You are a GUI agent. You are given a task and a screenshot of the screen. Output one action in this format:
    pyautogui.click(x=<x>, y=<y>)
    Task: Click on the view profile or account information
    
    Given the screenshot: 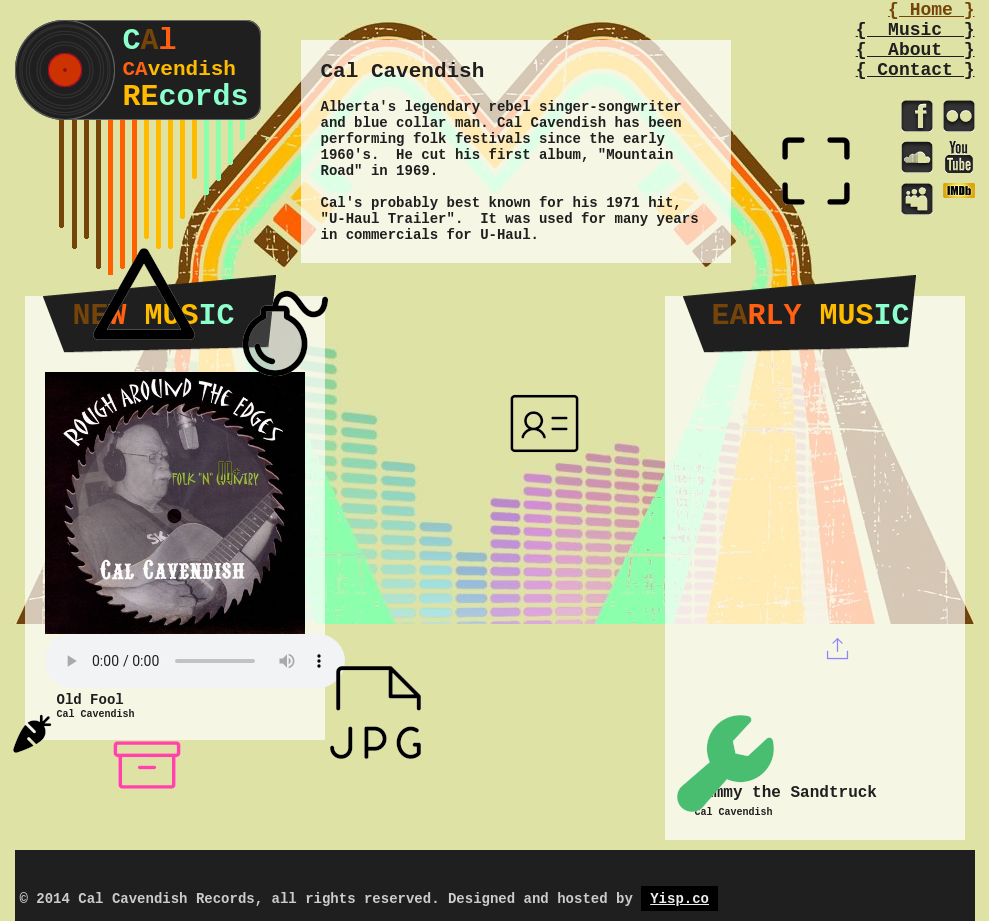 What is the action you would take?
    pyautogui.click(x=544, y=423)
    